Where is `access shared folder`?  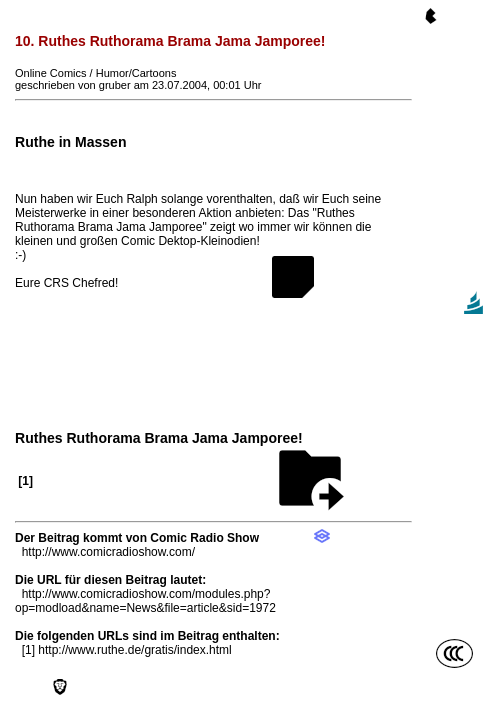 access shared folder is located at coordinates (310, 478).